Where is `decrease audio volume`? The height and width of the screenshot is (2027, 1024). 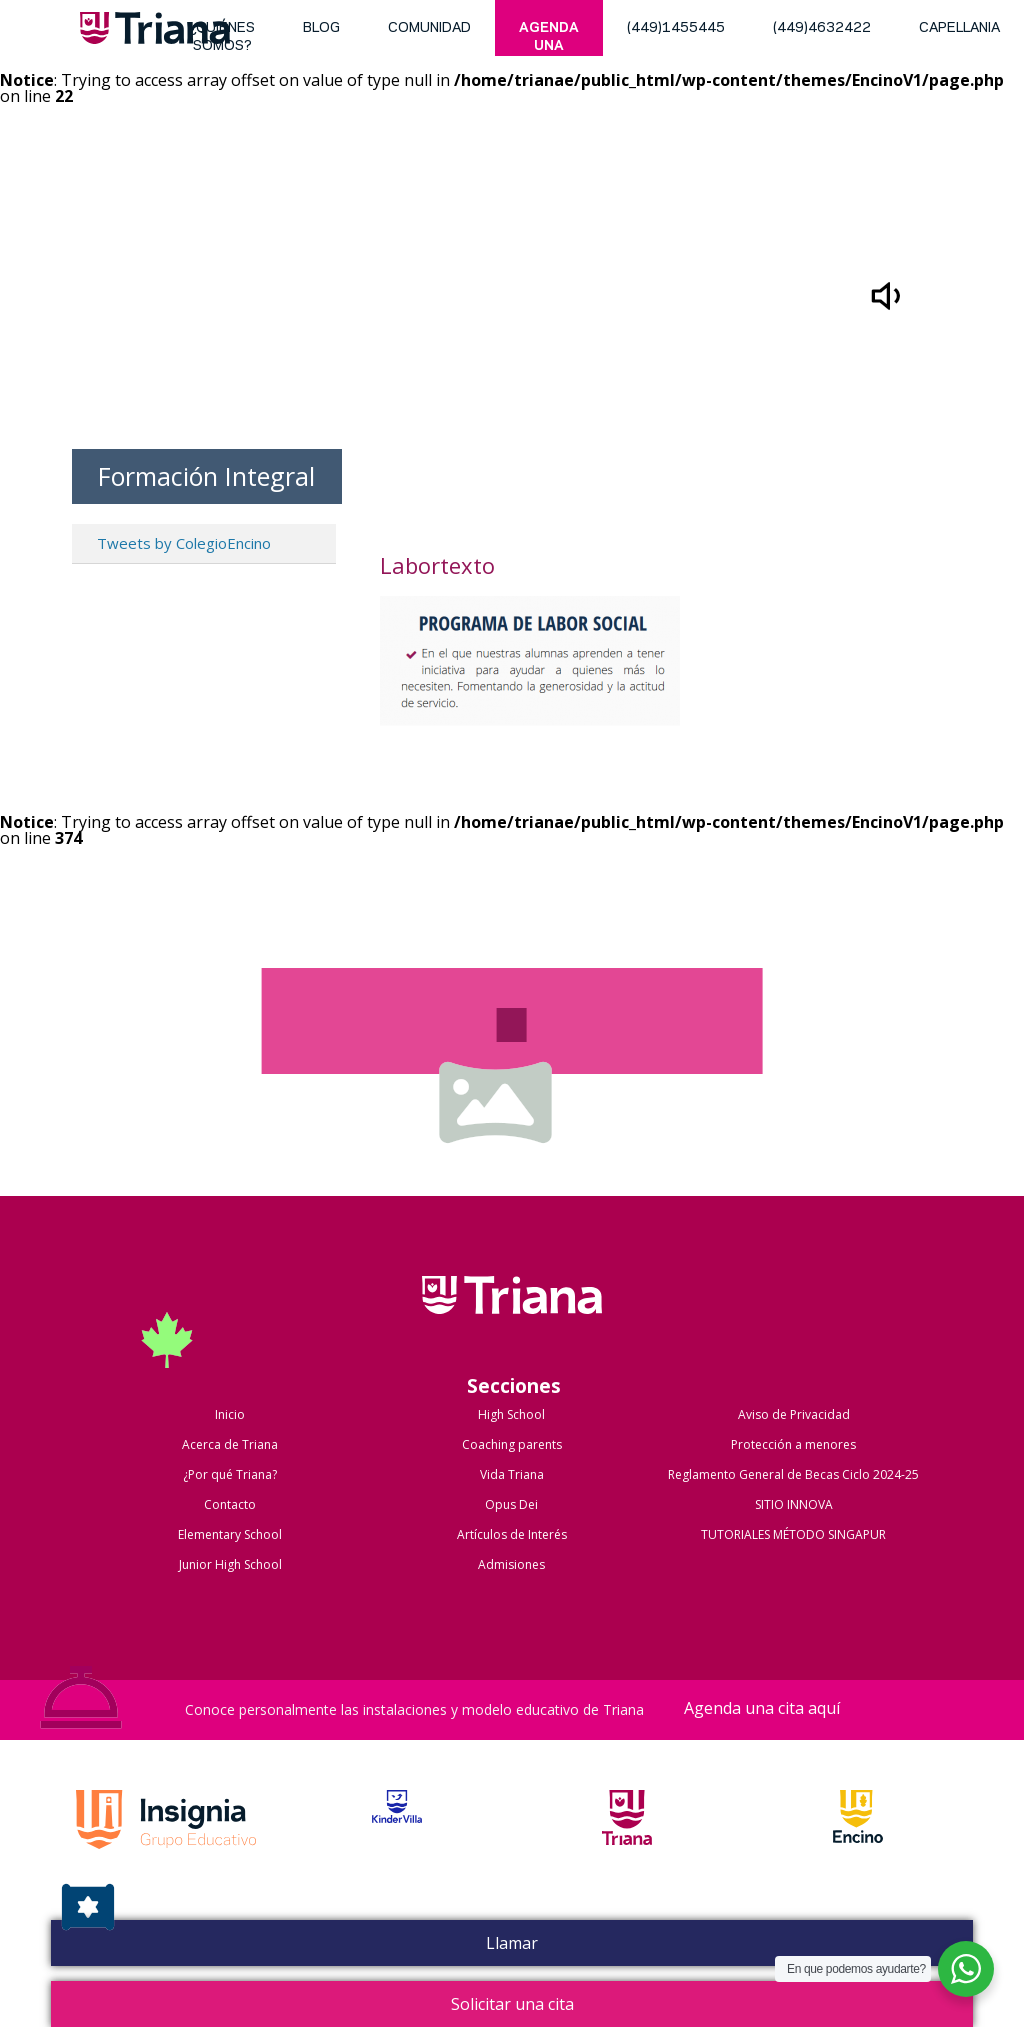 decrease audio volume is located at coordinates (885, 296).